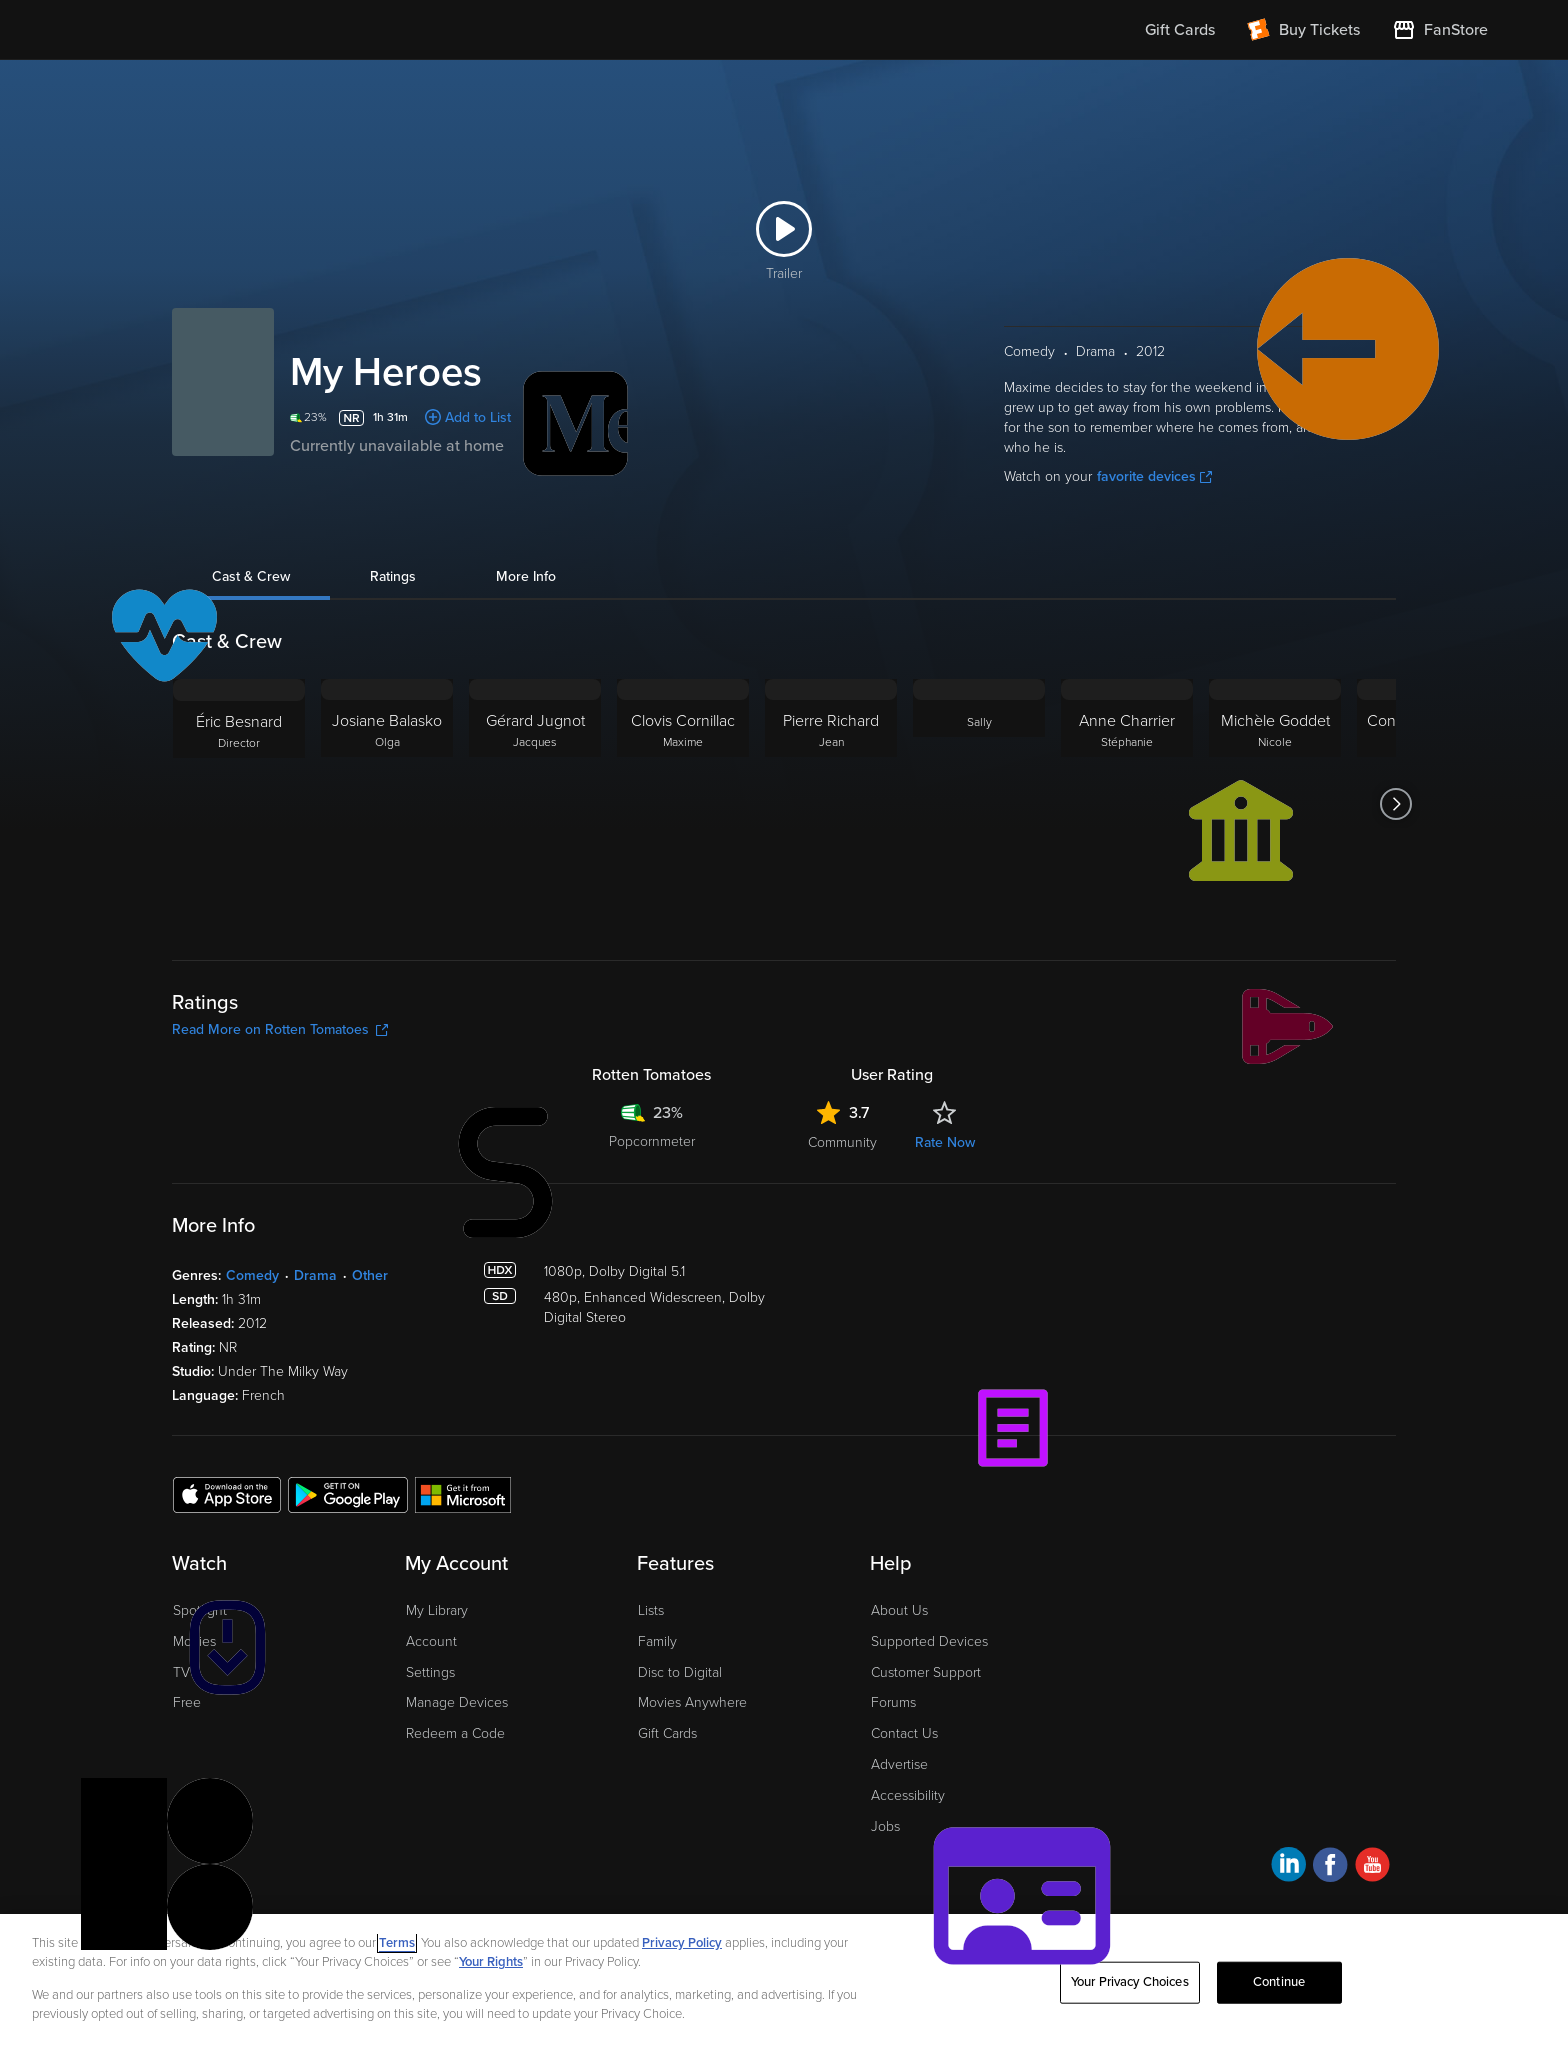  Describe the element at coordinates (1290, 1026) in the screenshot. I see `launch or deploy an application` at that location.